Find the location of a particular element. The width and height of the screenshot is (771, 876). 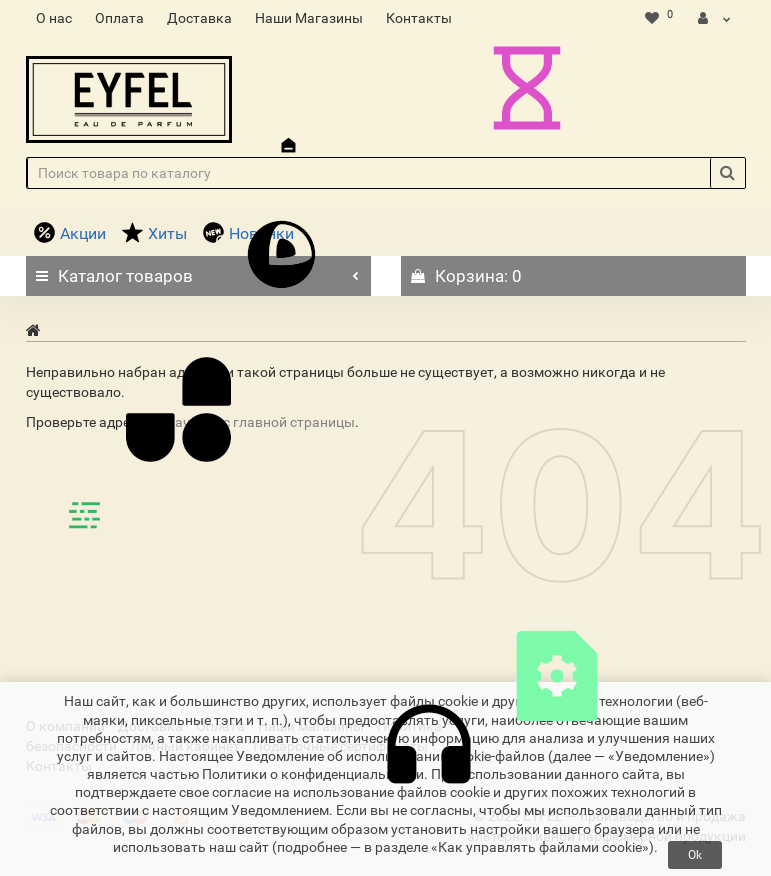

indicates a loading or processing state is located at coordinates (527, 88).